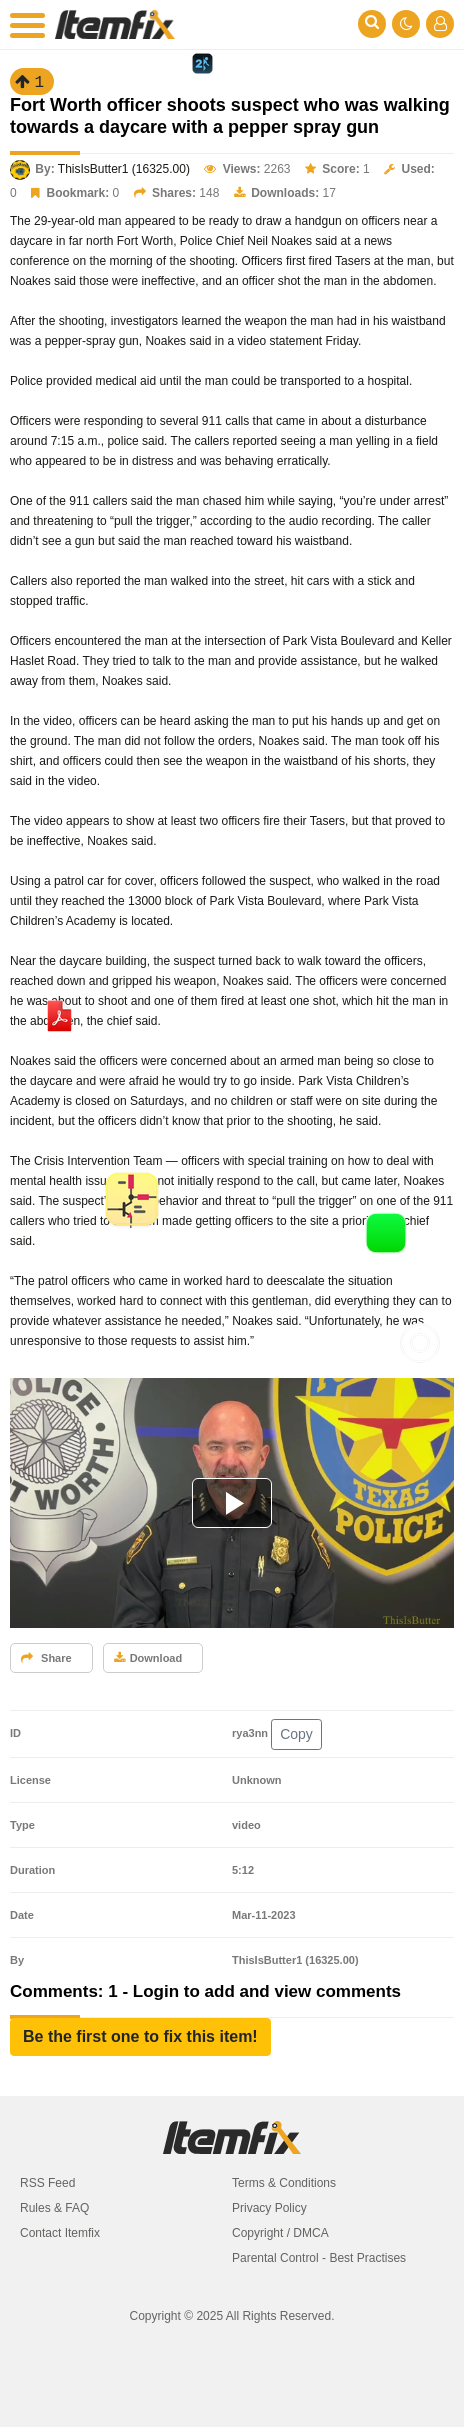 This screenshot has height=2427, width=464. Describe the element at coordinates (132, 1199) in the screenshot. I see `open eeschema schematic editor` at that location.